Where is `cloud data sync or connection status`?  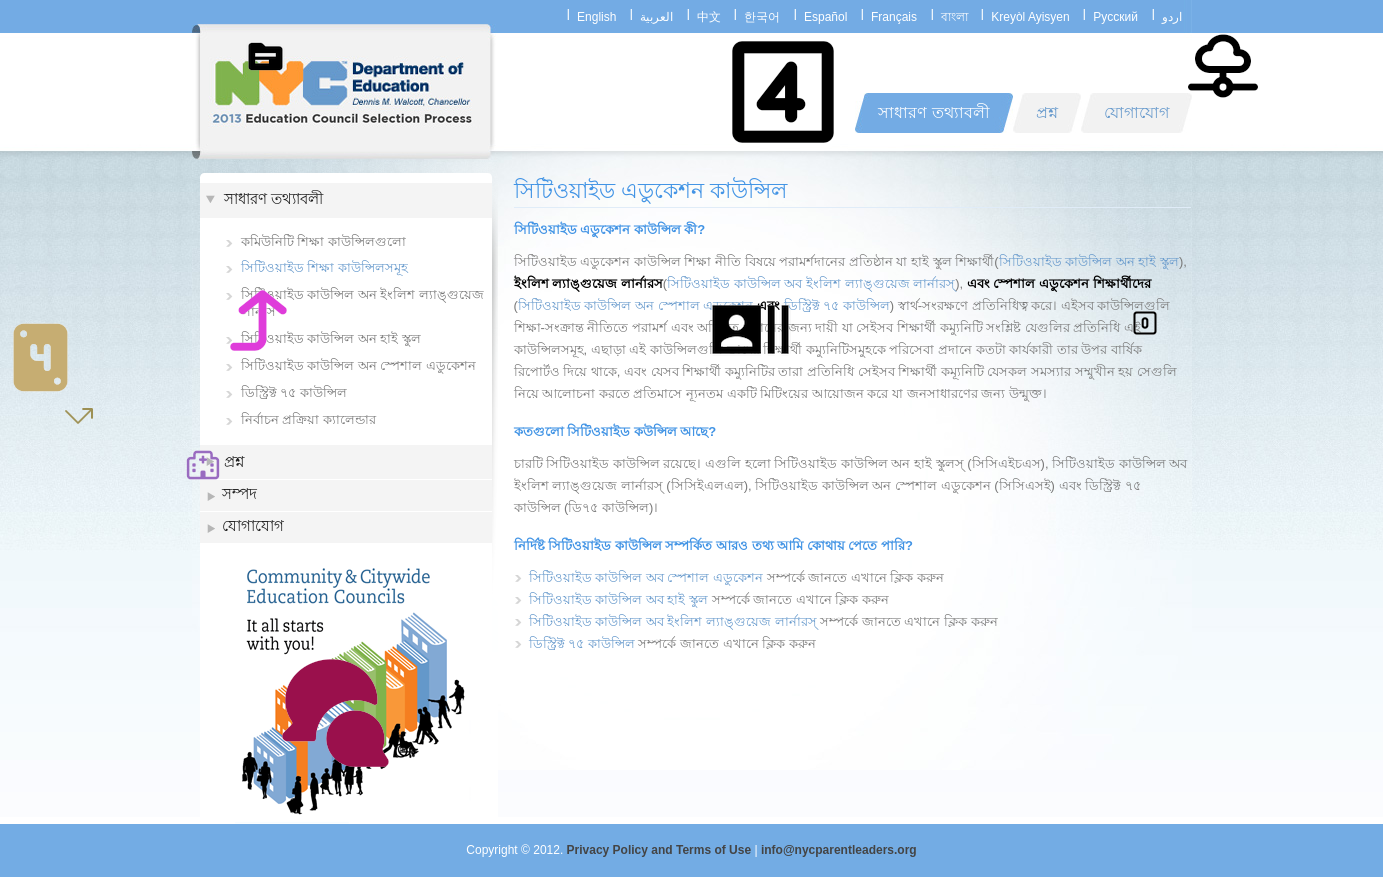 cloud data sync or connection status is located at coordinates (1223, 66).